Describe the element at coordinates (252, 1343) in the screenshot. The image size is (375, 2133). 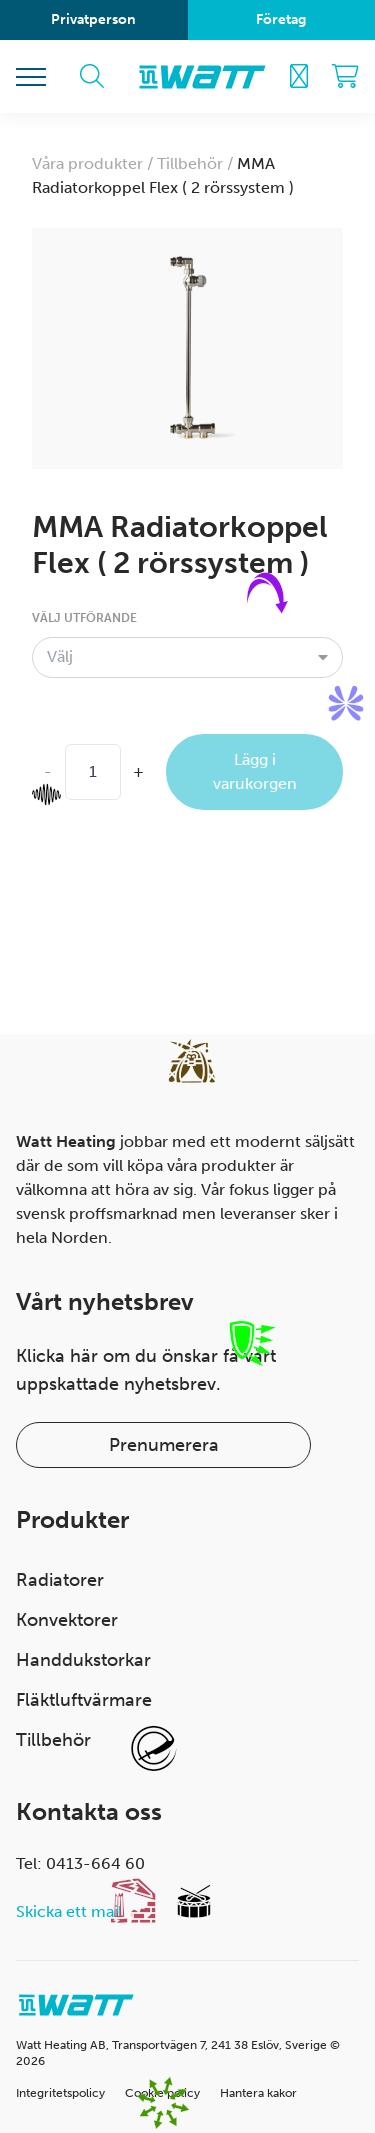
I see `indicates damage blocked or deflected` at that location.